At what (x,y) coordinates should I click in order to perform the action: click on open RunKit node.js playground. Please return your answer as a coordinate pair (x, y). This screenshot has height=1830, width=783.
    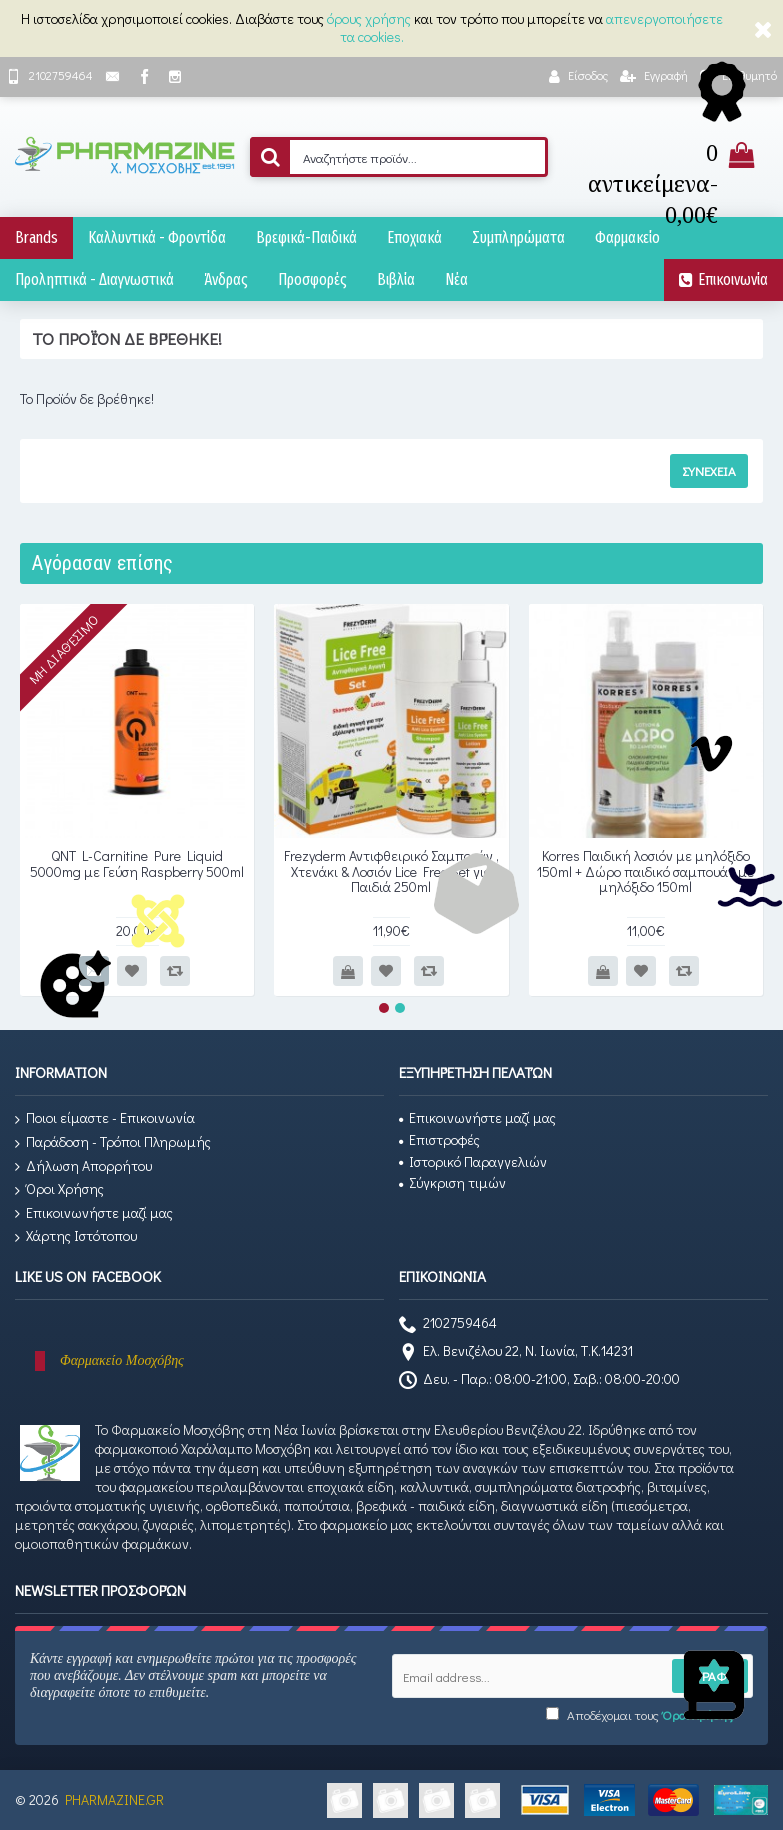
    Looking at the image, I should click on (476, 893).